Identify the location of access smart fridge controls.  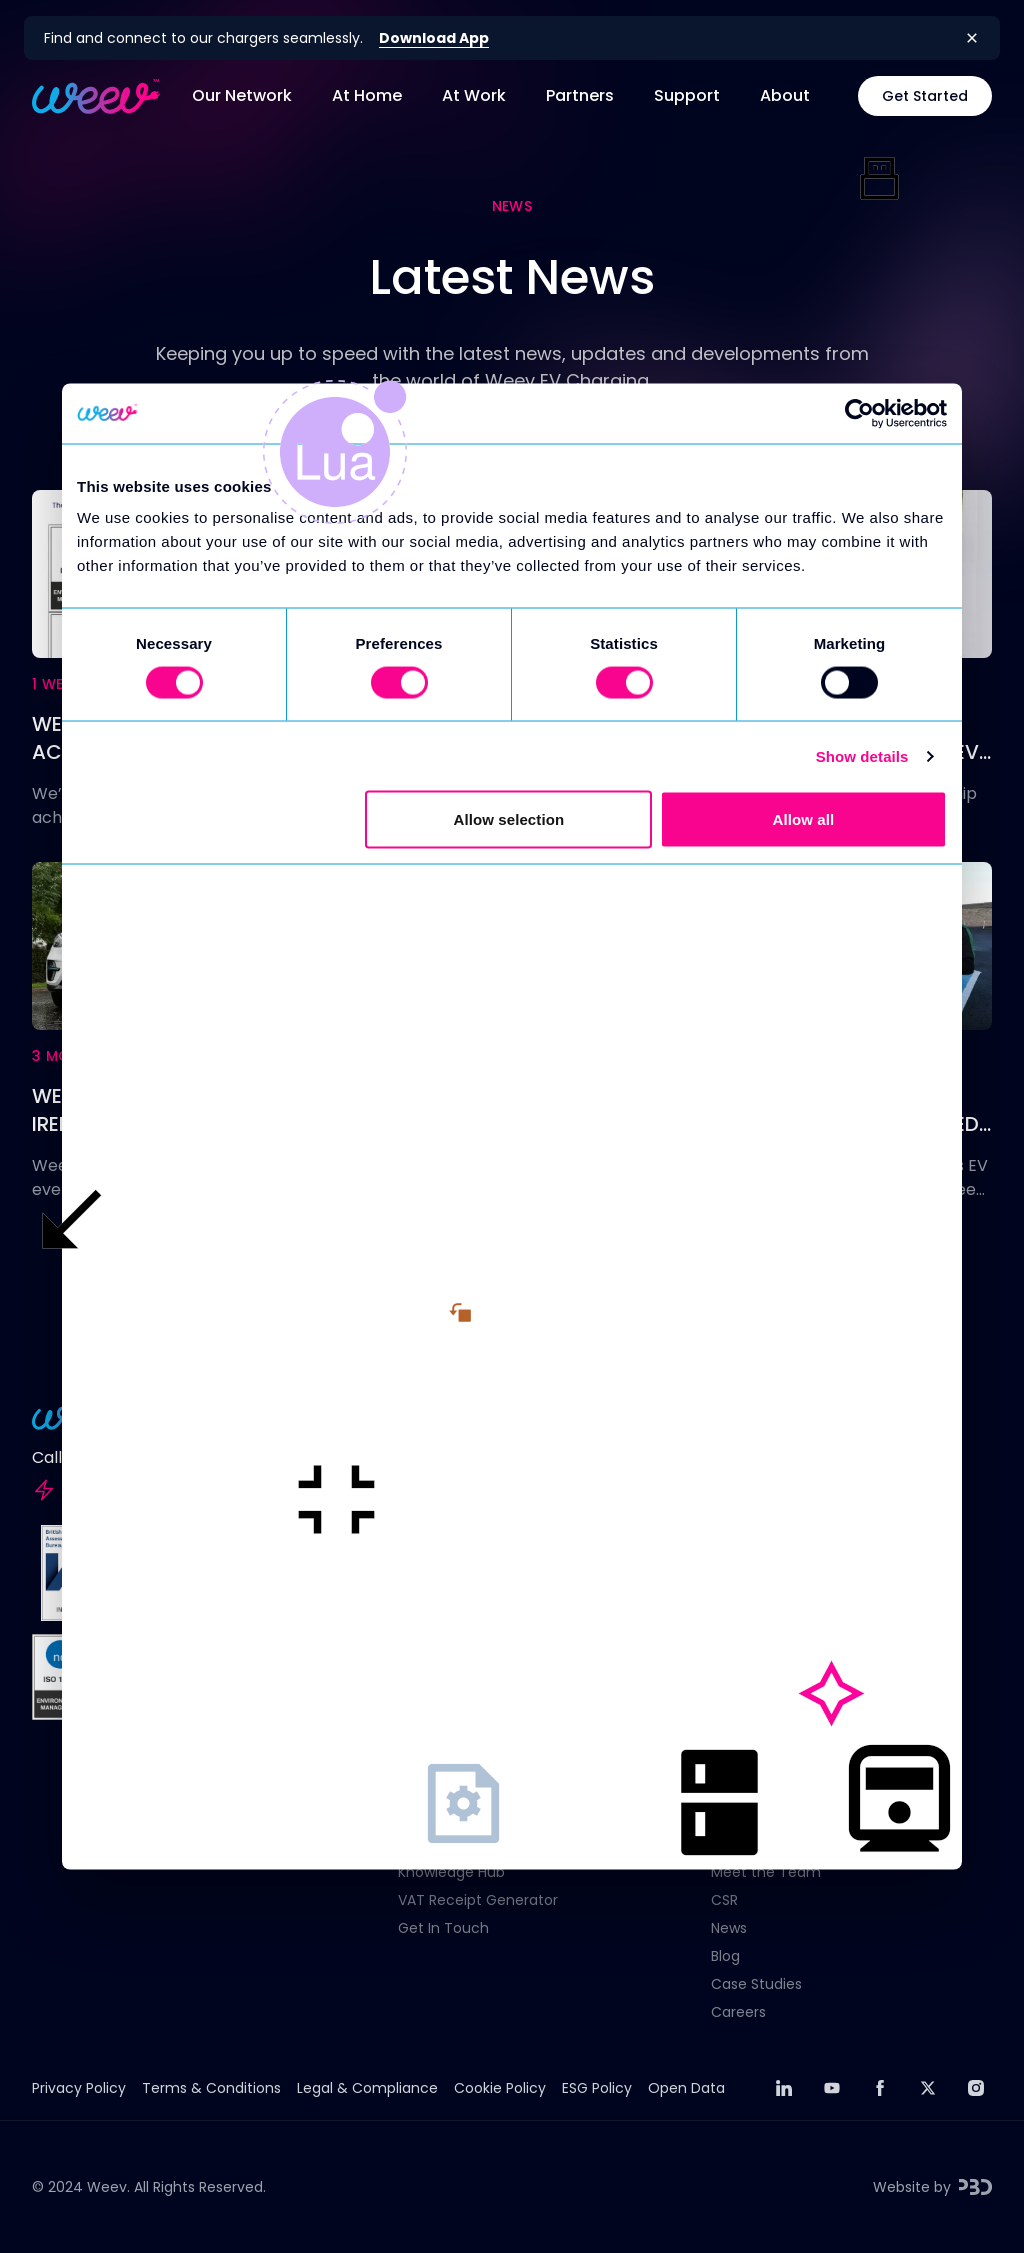
(719, 1802).